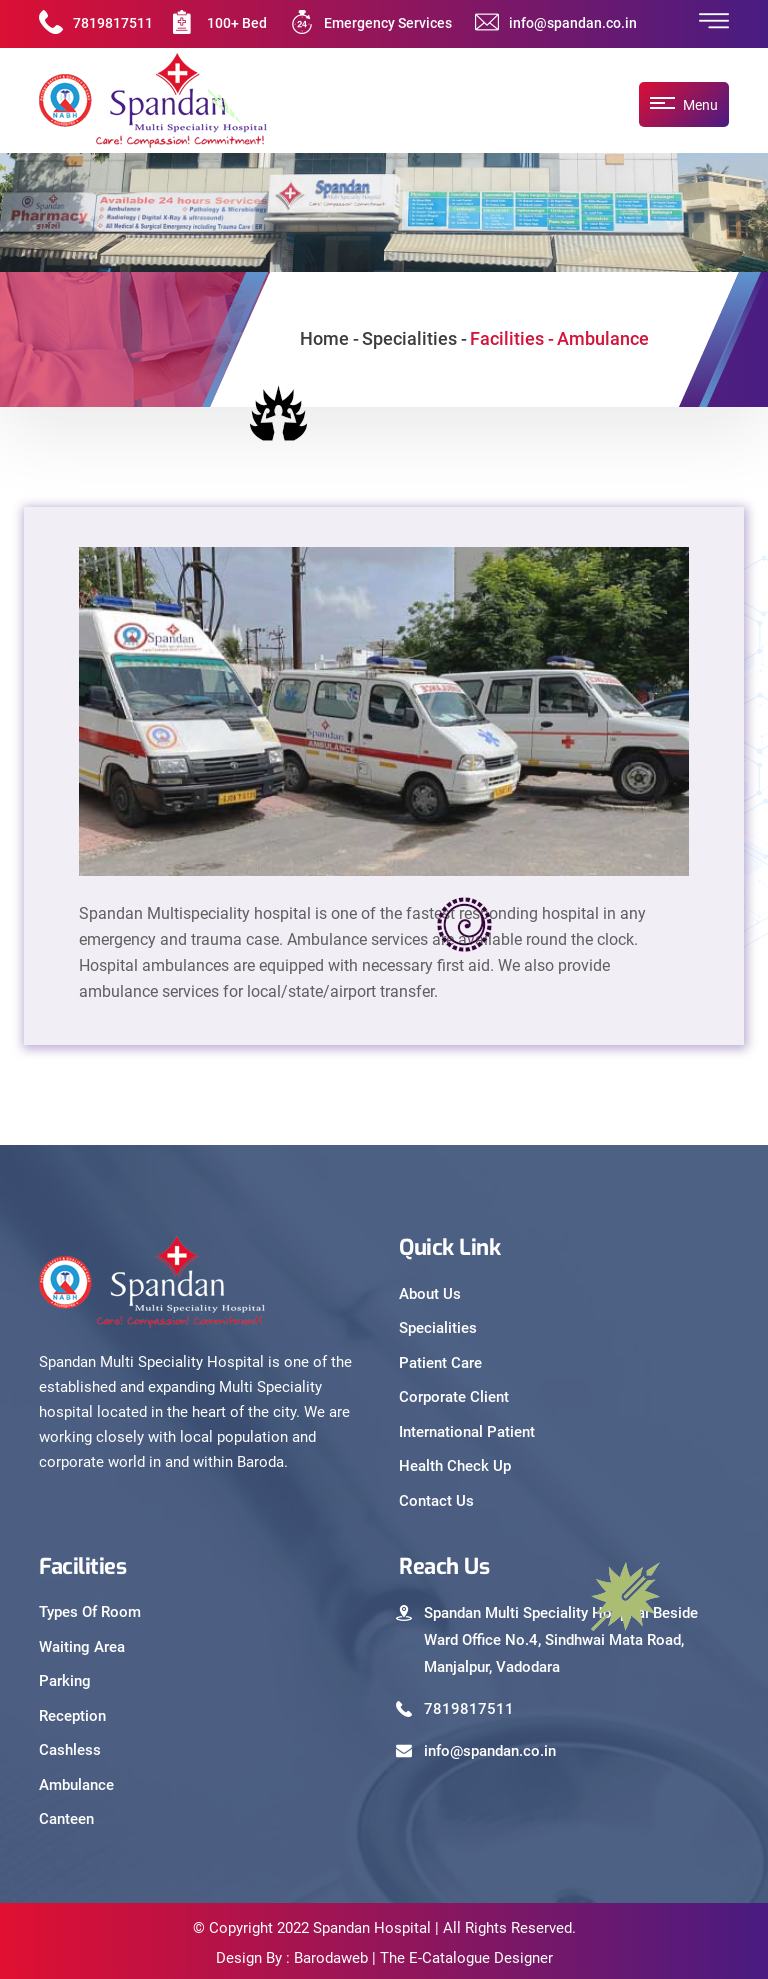  Describe the element at coordinates (278, 412) in the screenshot. I see `activate a power-up or special ability` at that location.